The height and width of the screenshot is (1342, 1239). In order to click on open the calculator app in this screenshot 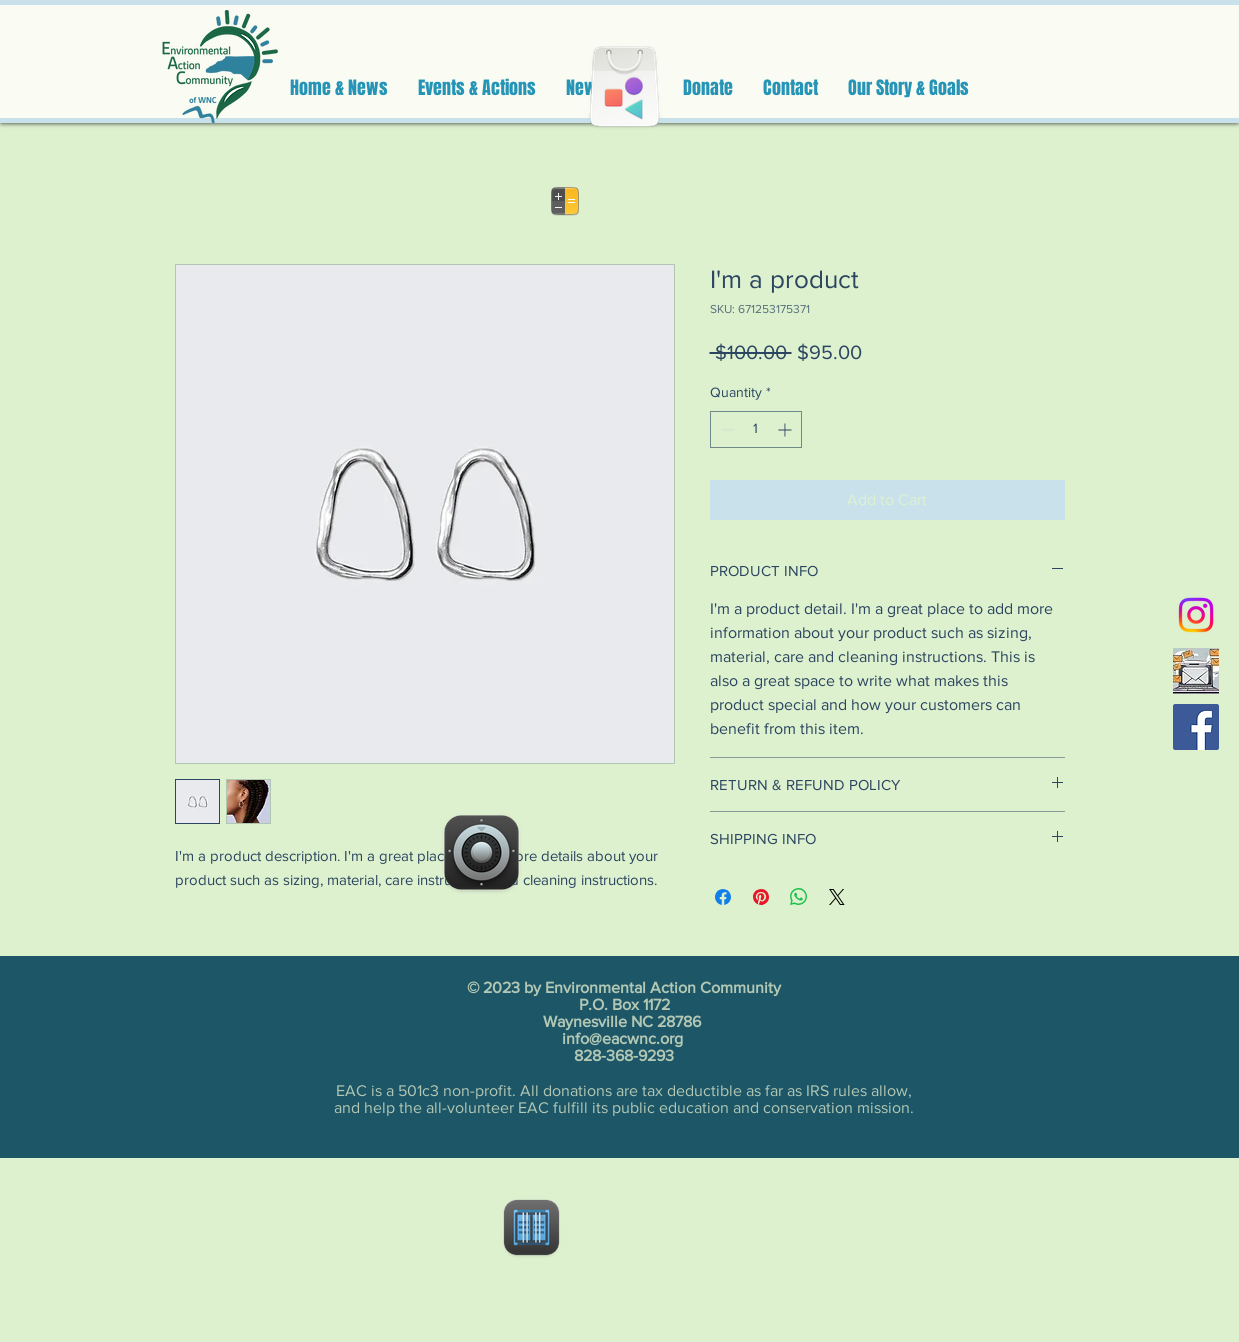, I will do `click(565, 201)`.